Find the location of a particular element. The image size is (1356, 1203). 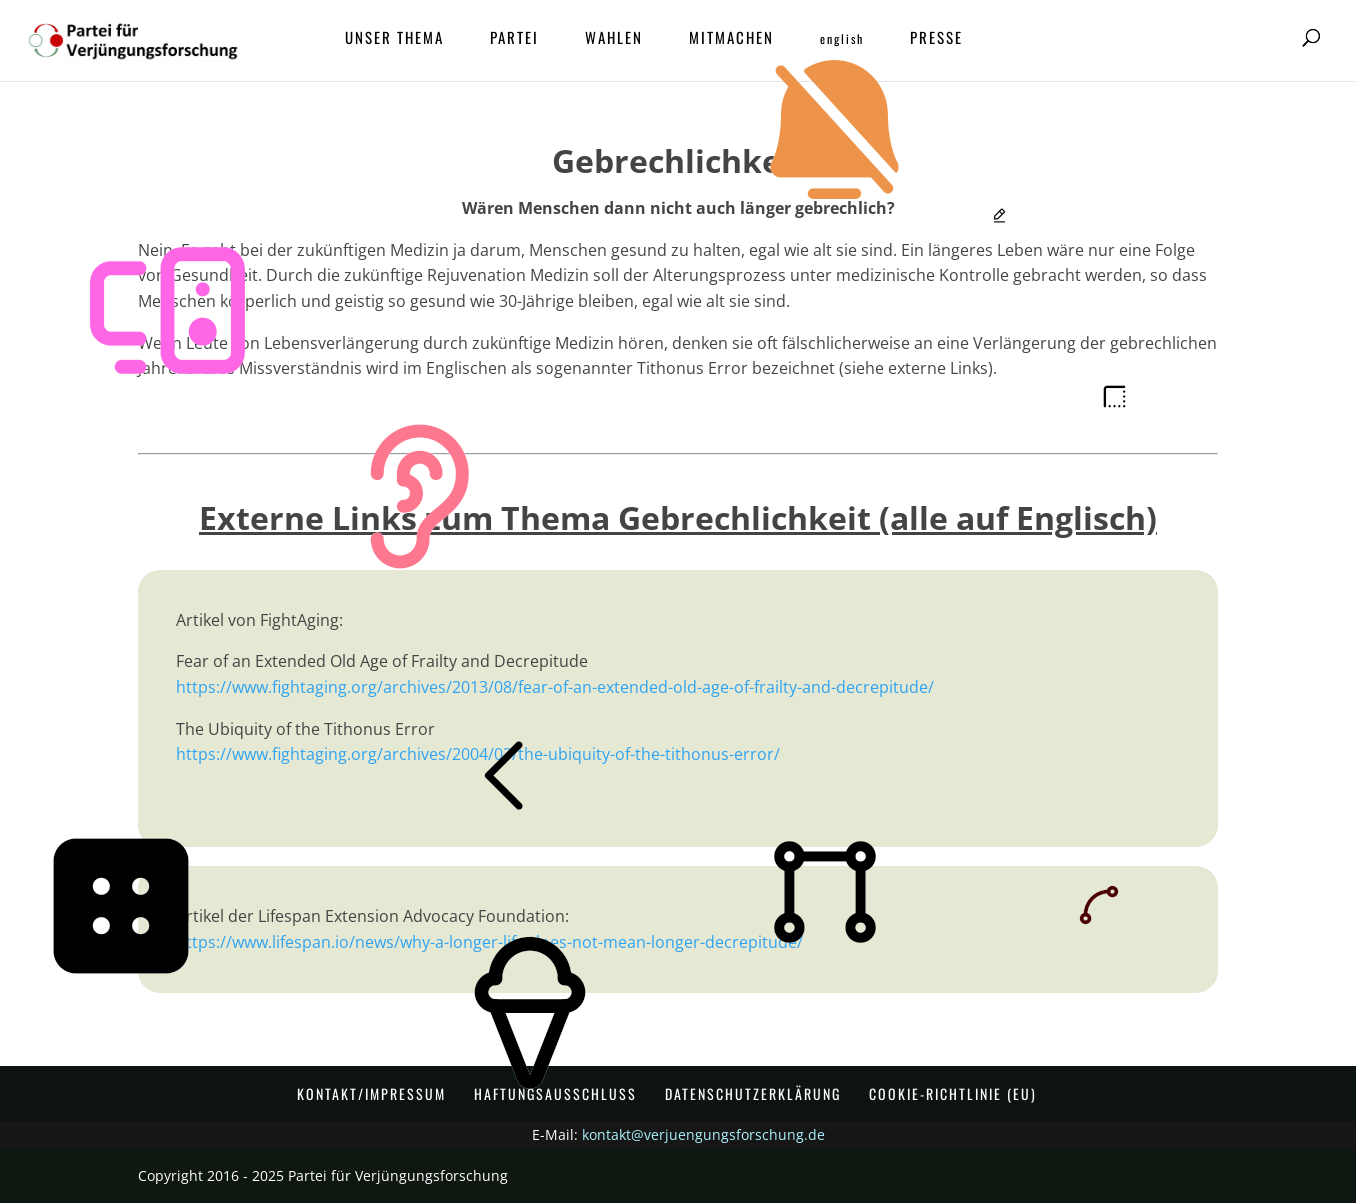

roll a random number or generate a random result is located at coordinates (121, 906).